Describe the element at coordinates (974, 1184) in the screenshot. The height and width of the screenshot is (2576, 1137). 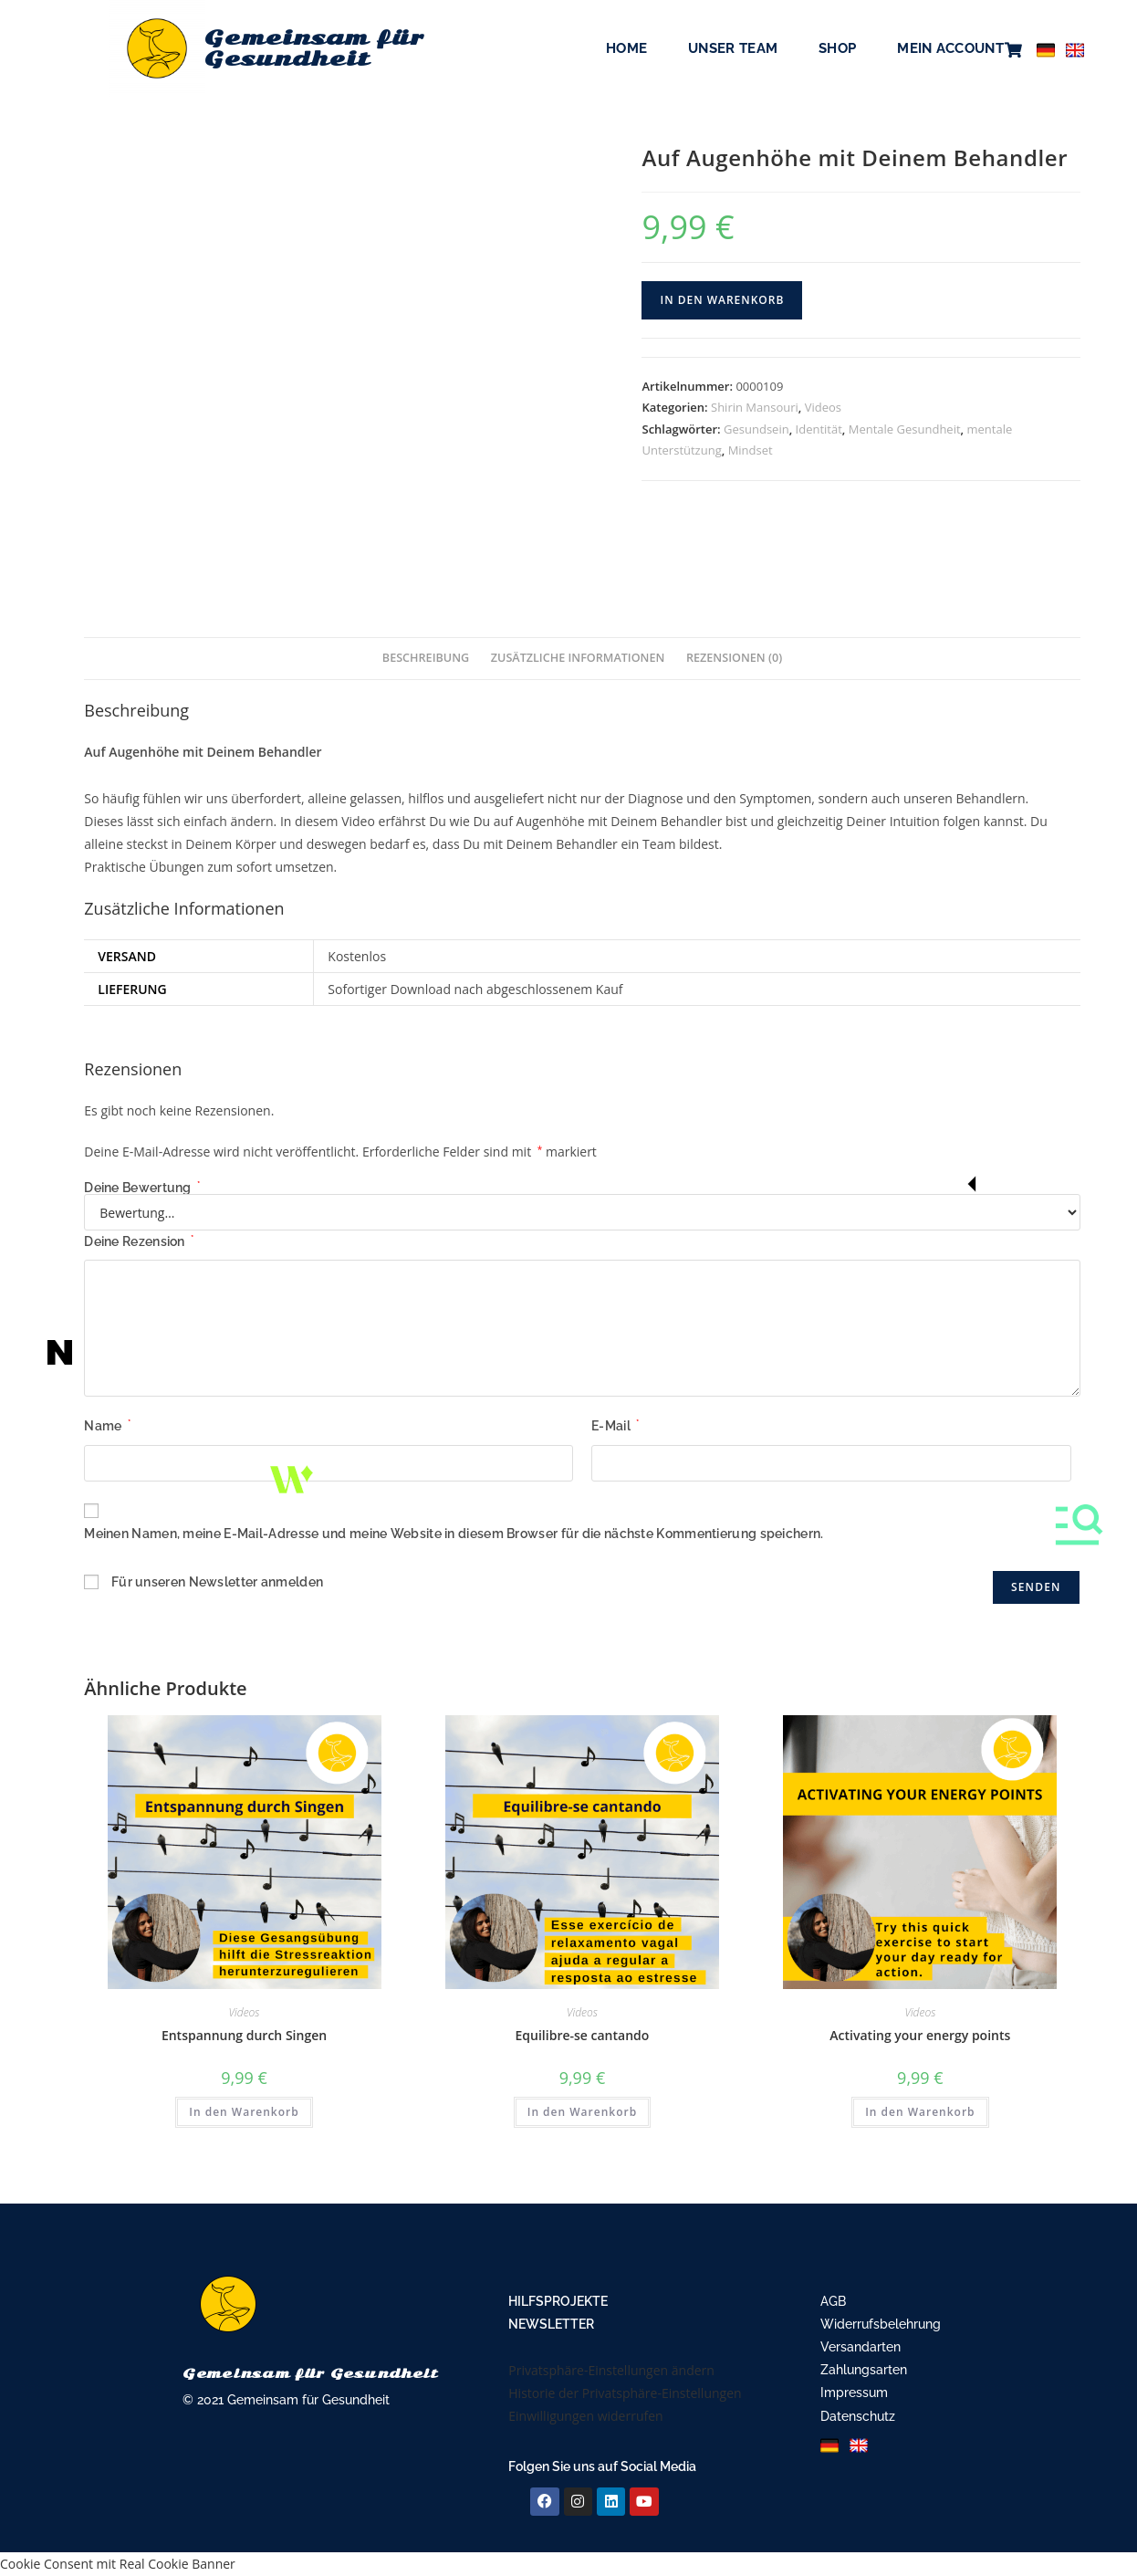
I see `navigate to the previous item` at that location.